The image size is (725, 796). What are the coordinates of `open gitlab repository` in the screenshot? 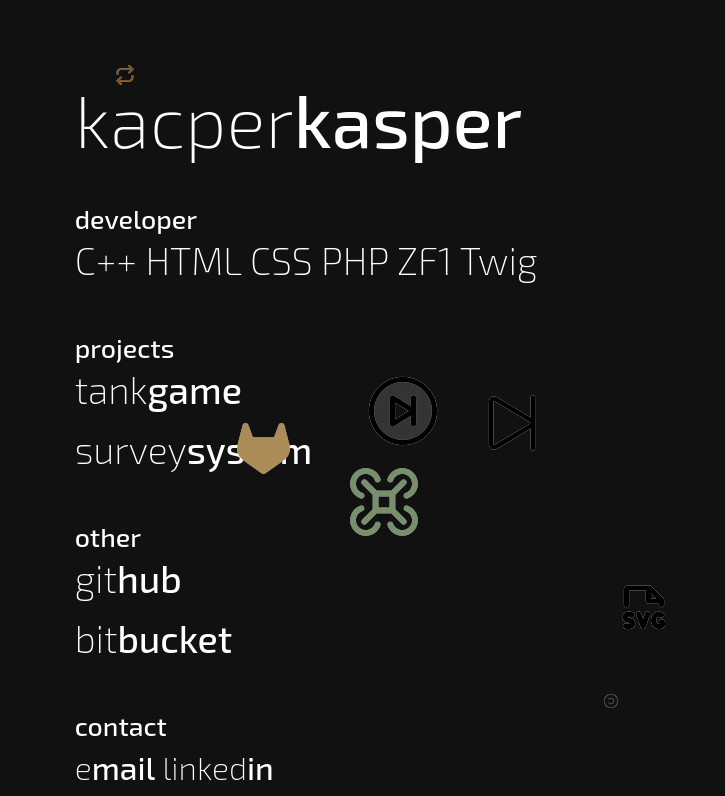 It's located at (263, 447).